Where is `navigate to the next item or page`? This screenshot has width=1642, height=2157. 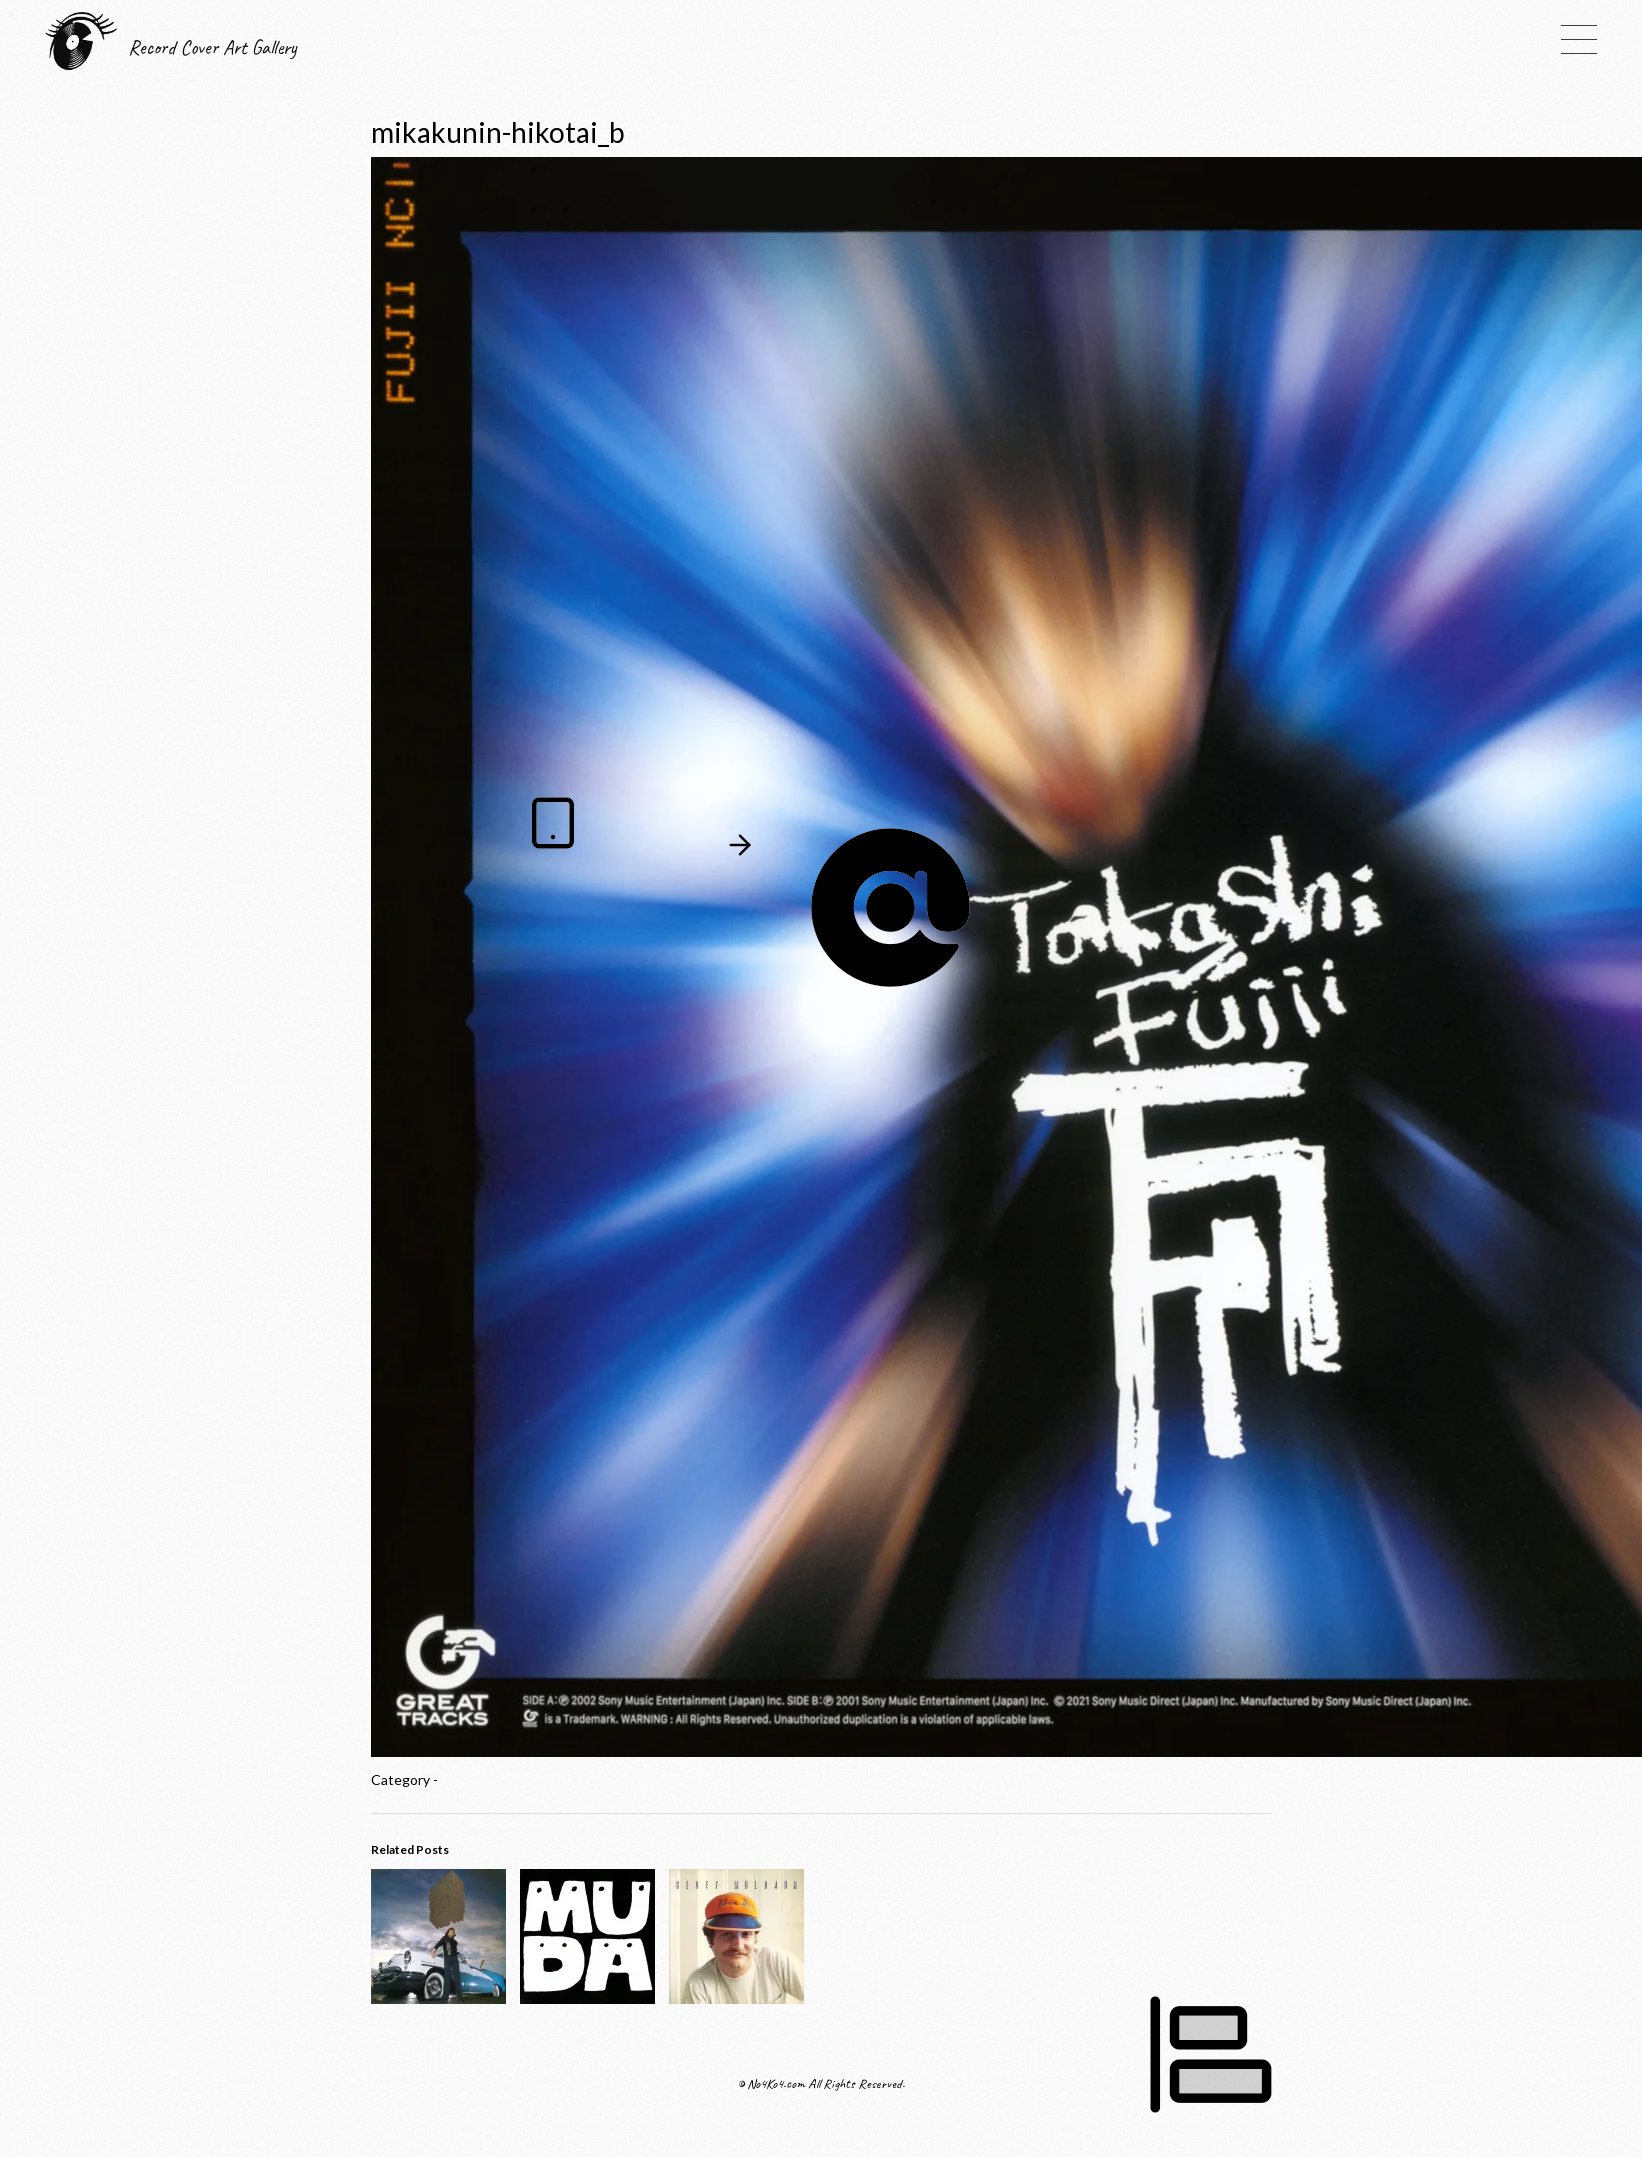
navigate to the next item or page is located at coordinates (740, 845).